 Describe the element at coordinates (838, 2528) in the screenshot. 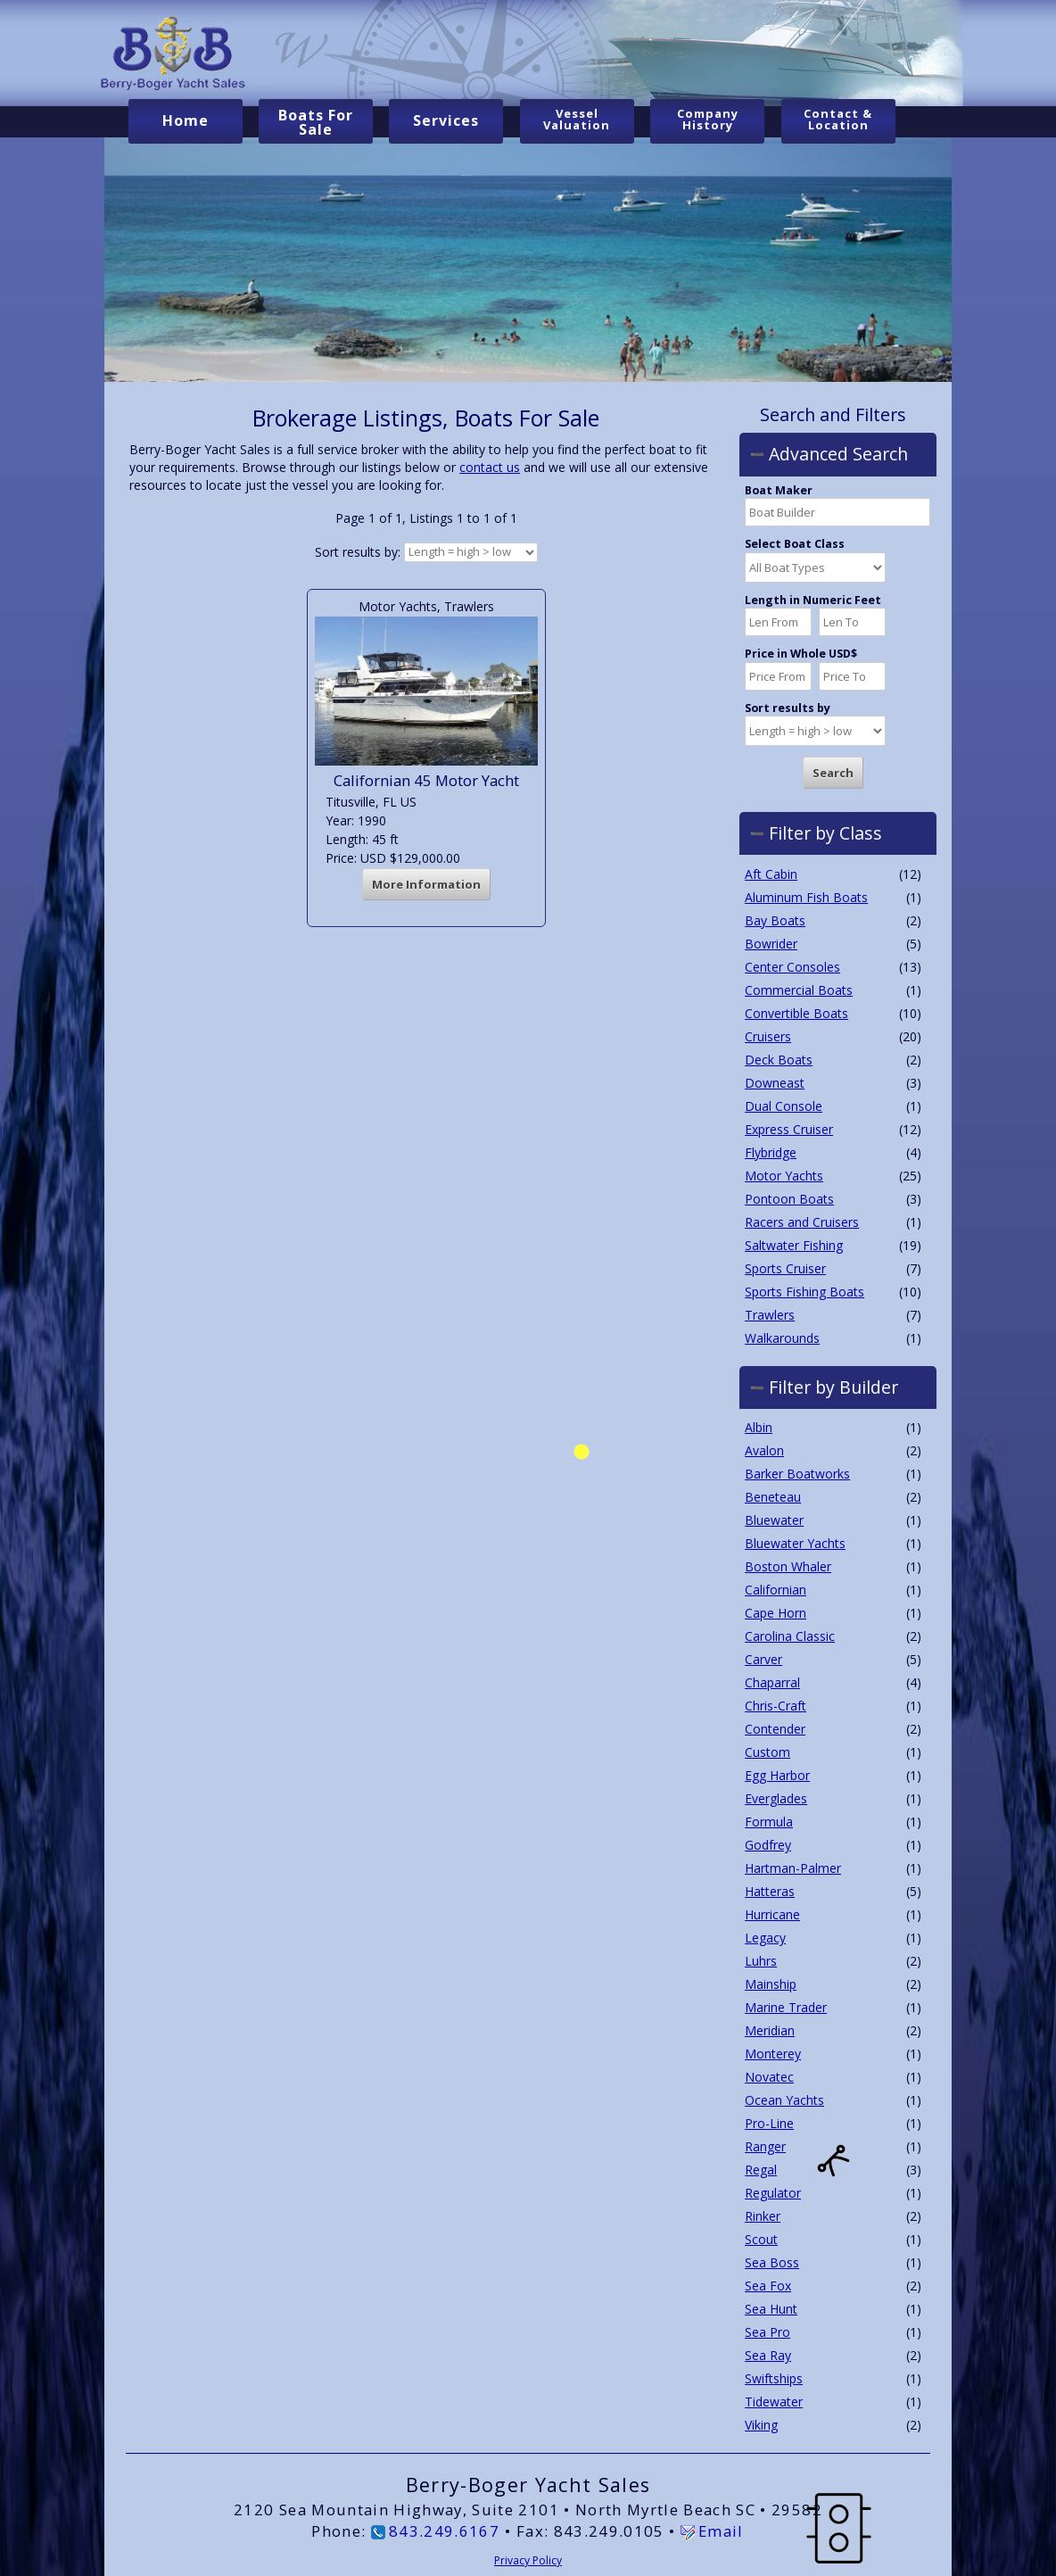

I see `traffic or signal status indicator` at that location.